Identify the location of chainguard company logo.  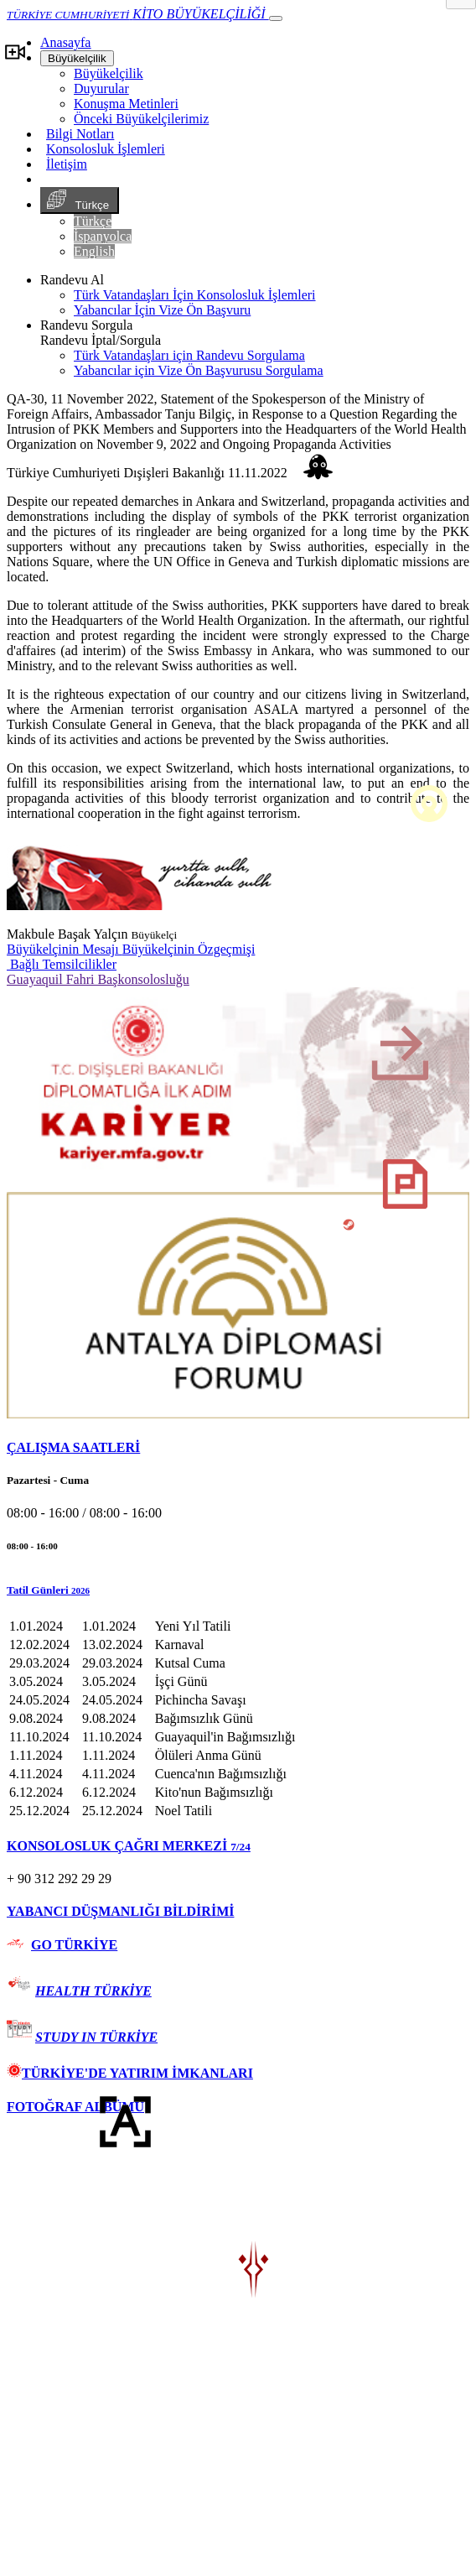
(318, 466).